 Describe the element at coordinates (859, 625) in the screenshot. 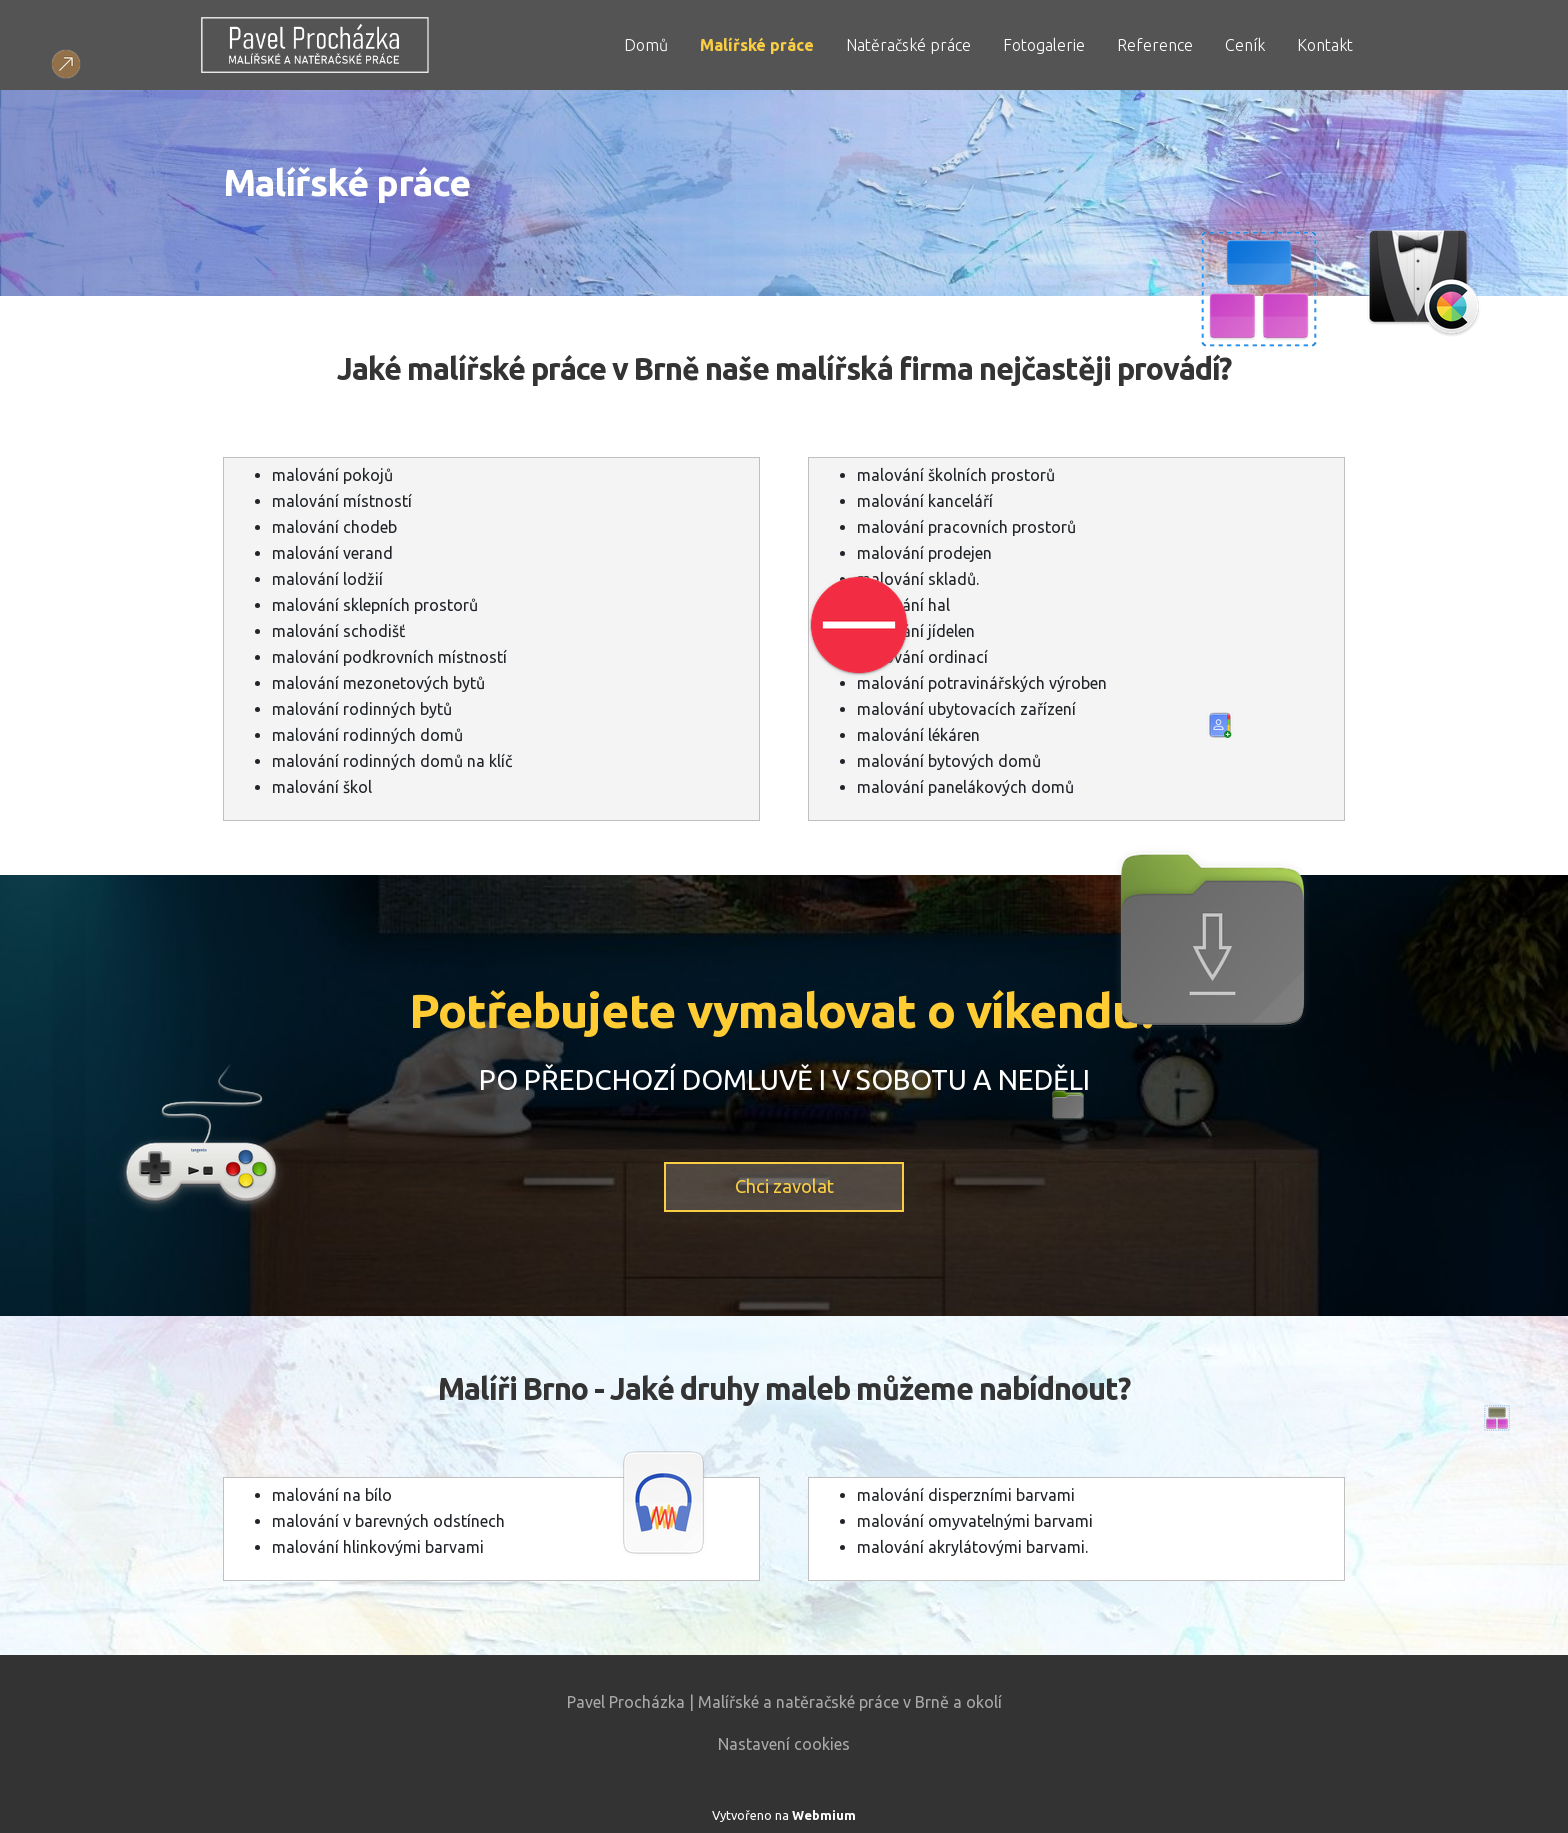

I see `indicates an error or critical issue has occurred` at that location.